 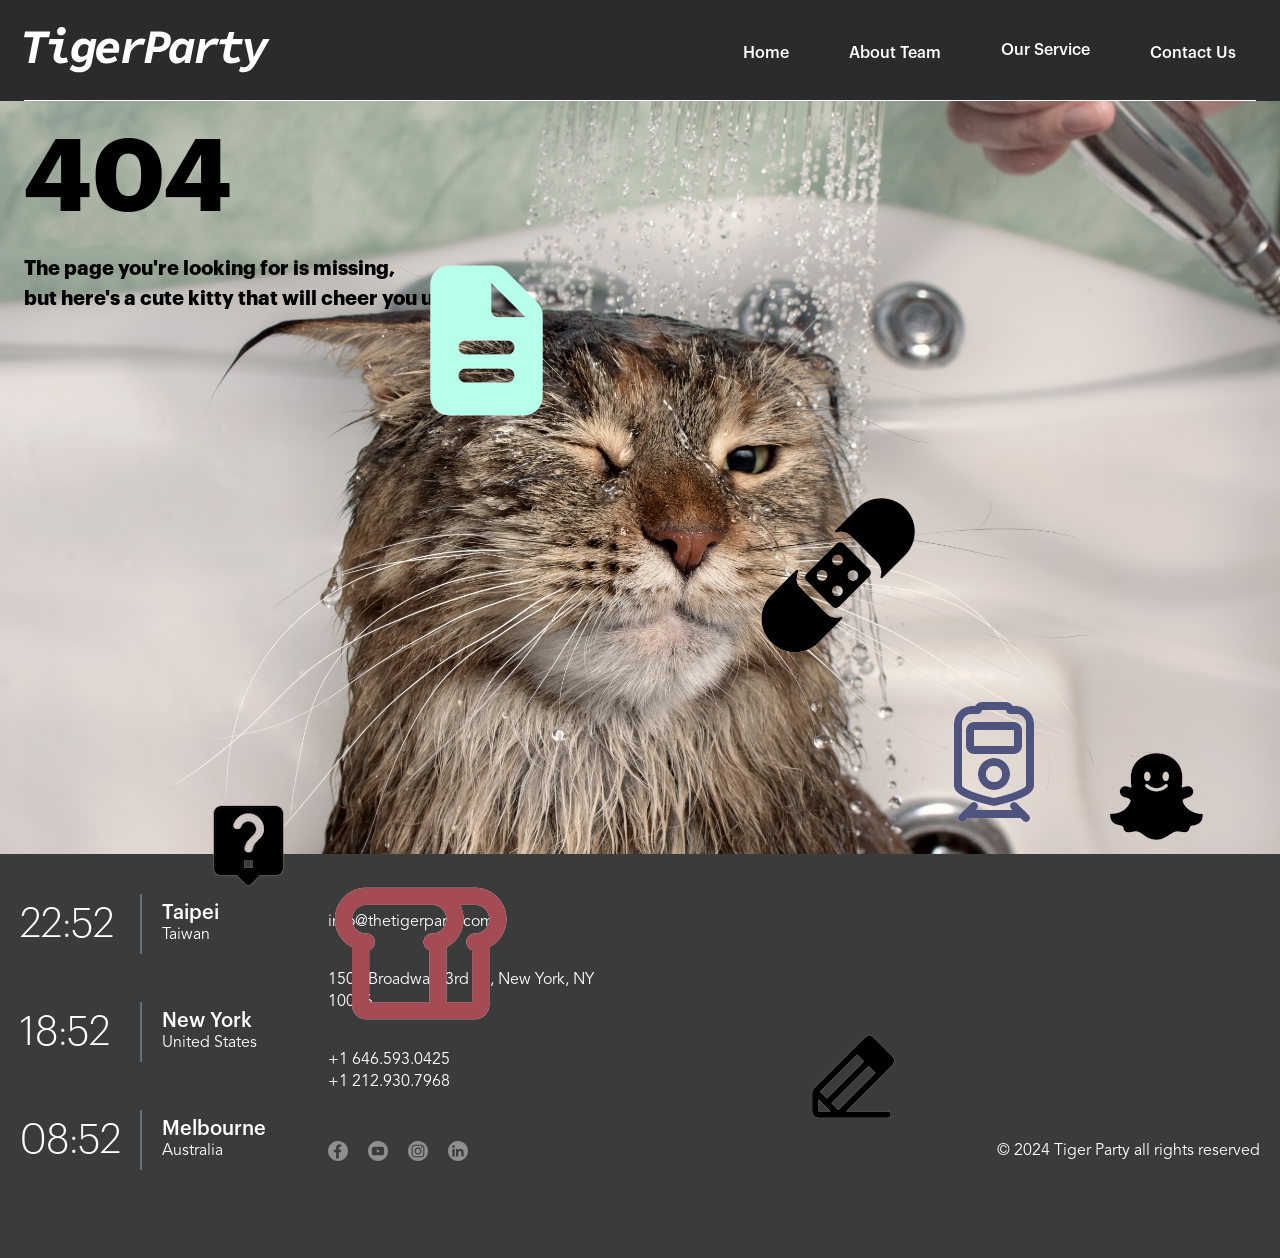 What do you see at coordinates (994, 762) in the screenshot?
I see `view train schedules or routes` at bounding box center [994, 762].